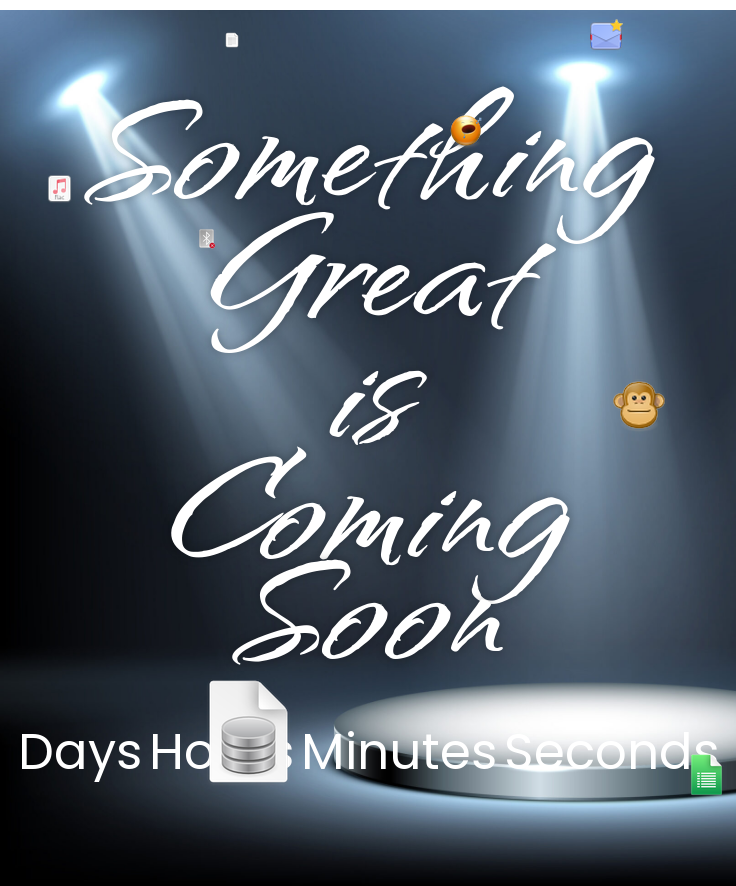 The image size is (736, 886). Describe the element at coordinates (59, 188) in the screenshot. I see `a flac audio file in ogg container format` at that location.